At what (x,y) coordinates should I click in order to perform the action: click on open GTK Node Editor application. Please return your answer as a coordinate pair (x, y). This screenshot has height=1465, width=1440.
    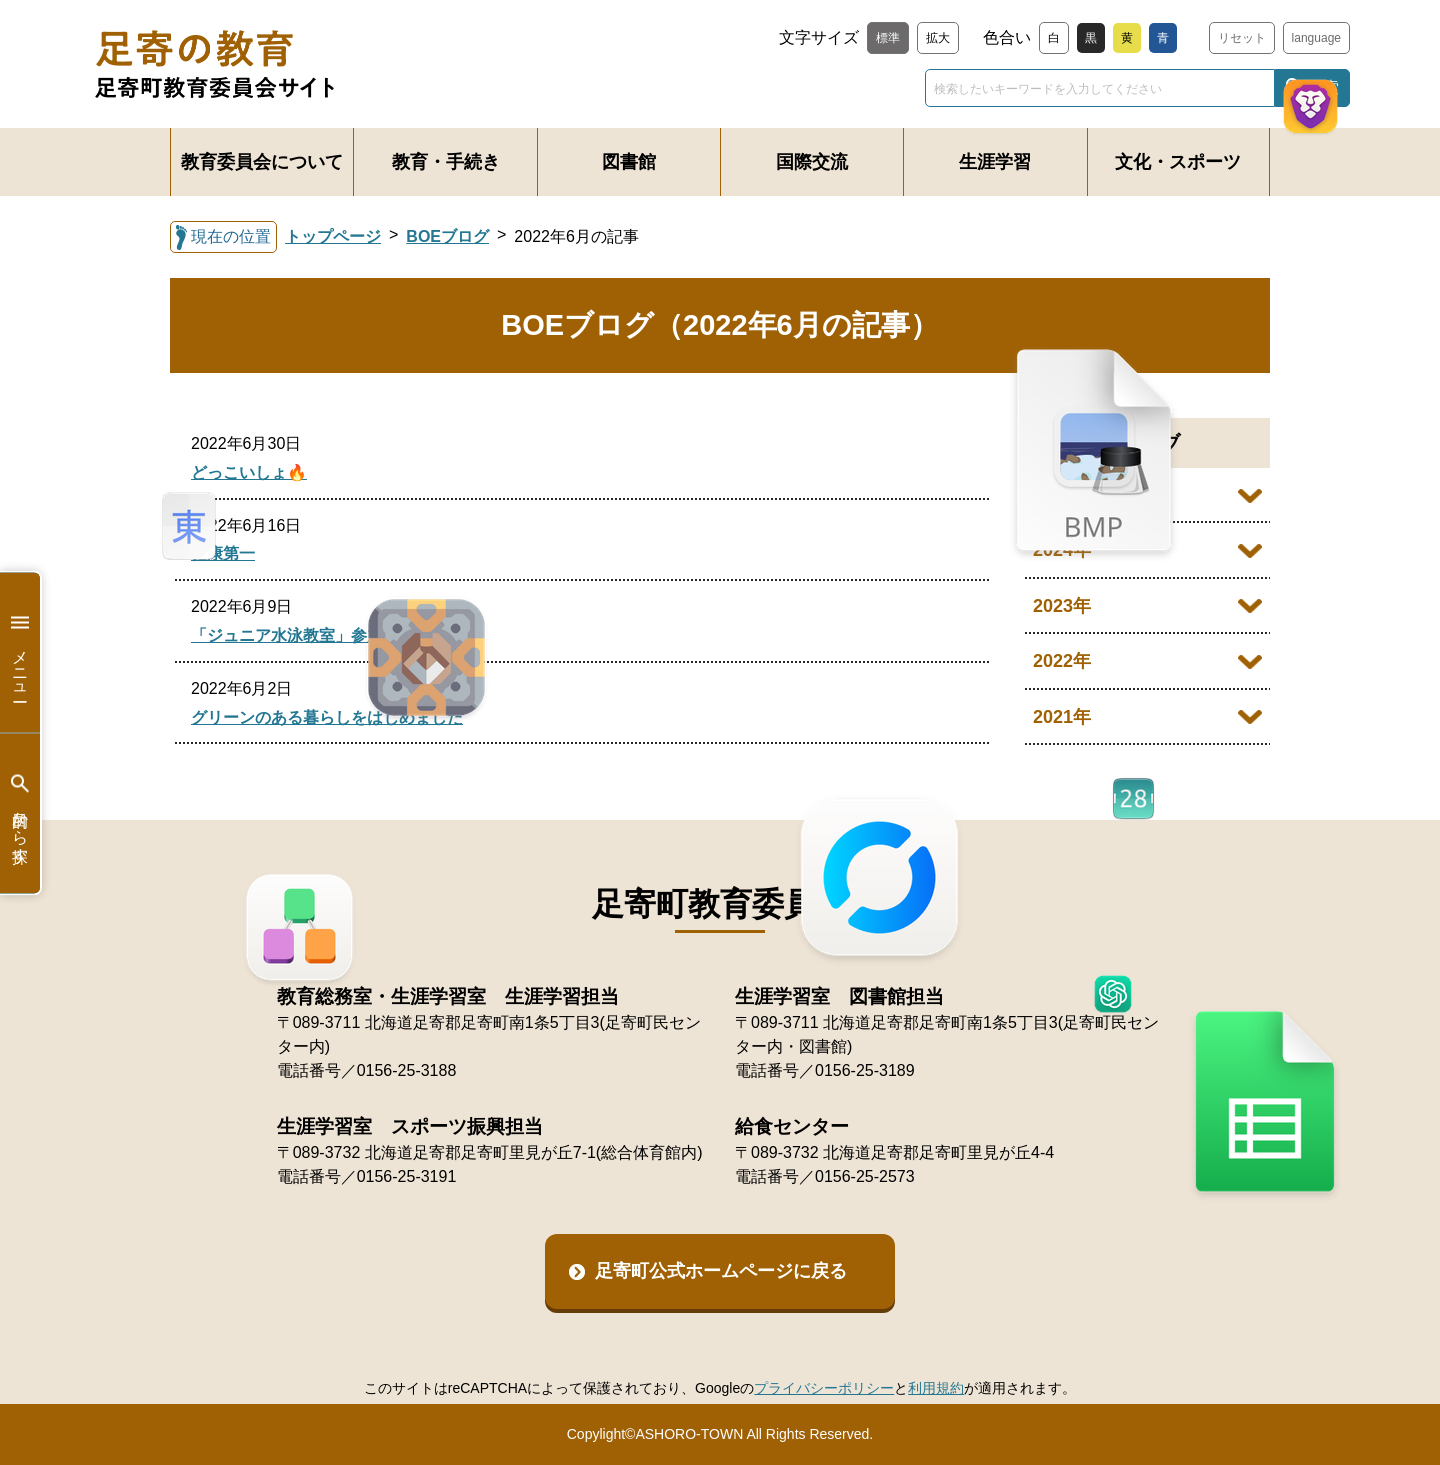
    Looking at the image, I should click on (299, 927).